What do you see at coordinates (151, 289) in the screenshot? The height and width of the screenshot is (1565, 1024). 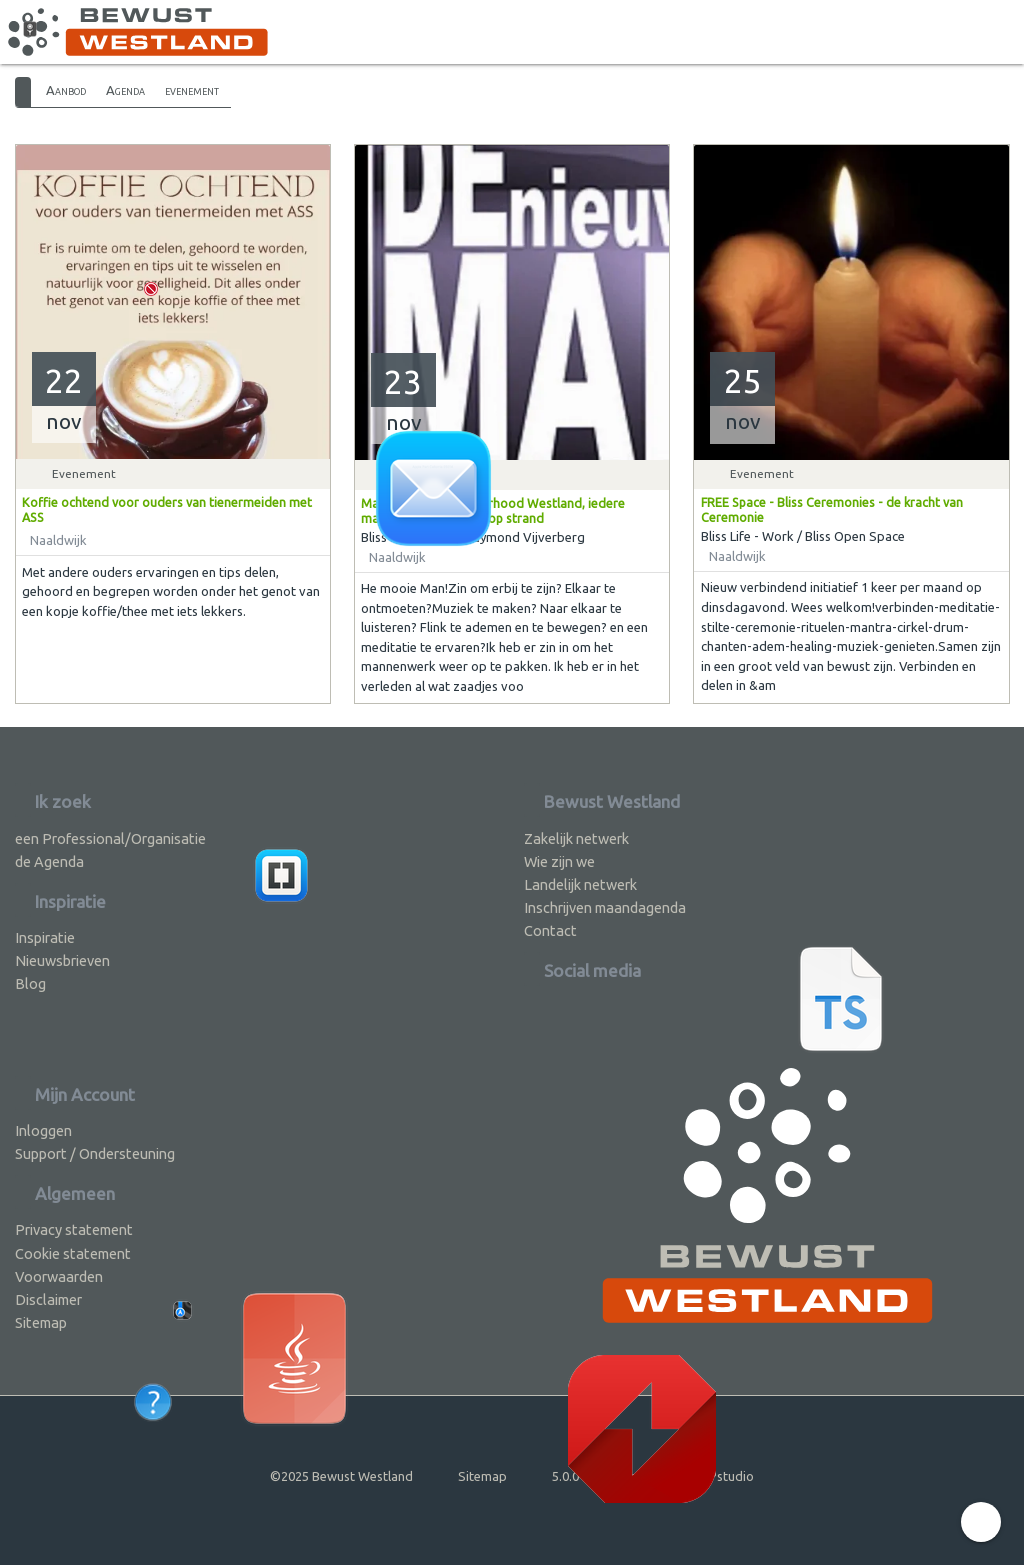 I see `delete or remove selected item` at bounding box center [151, 289].